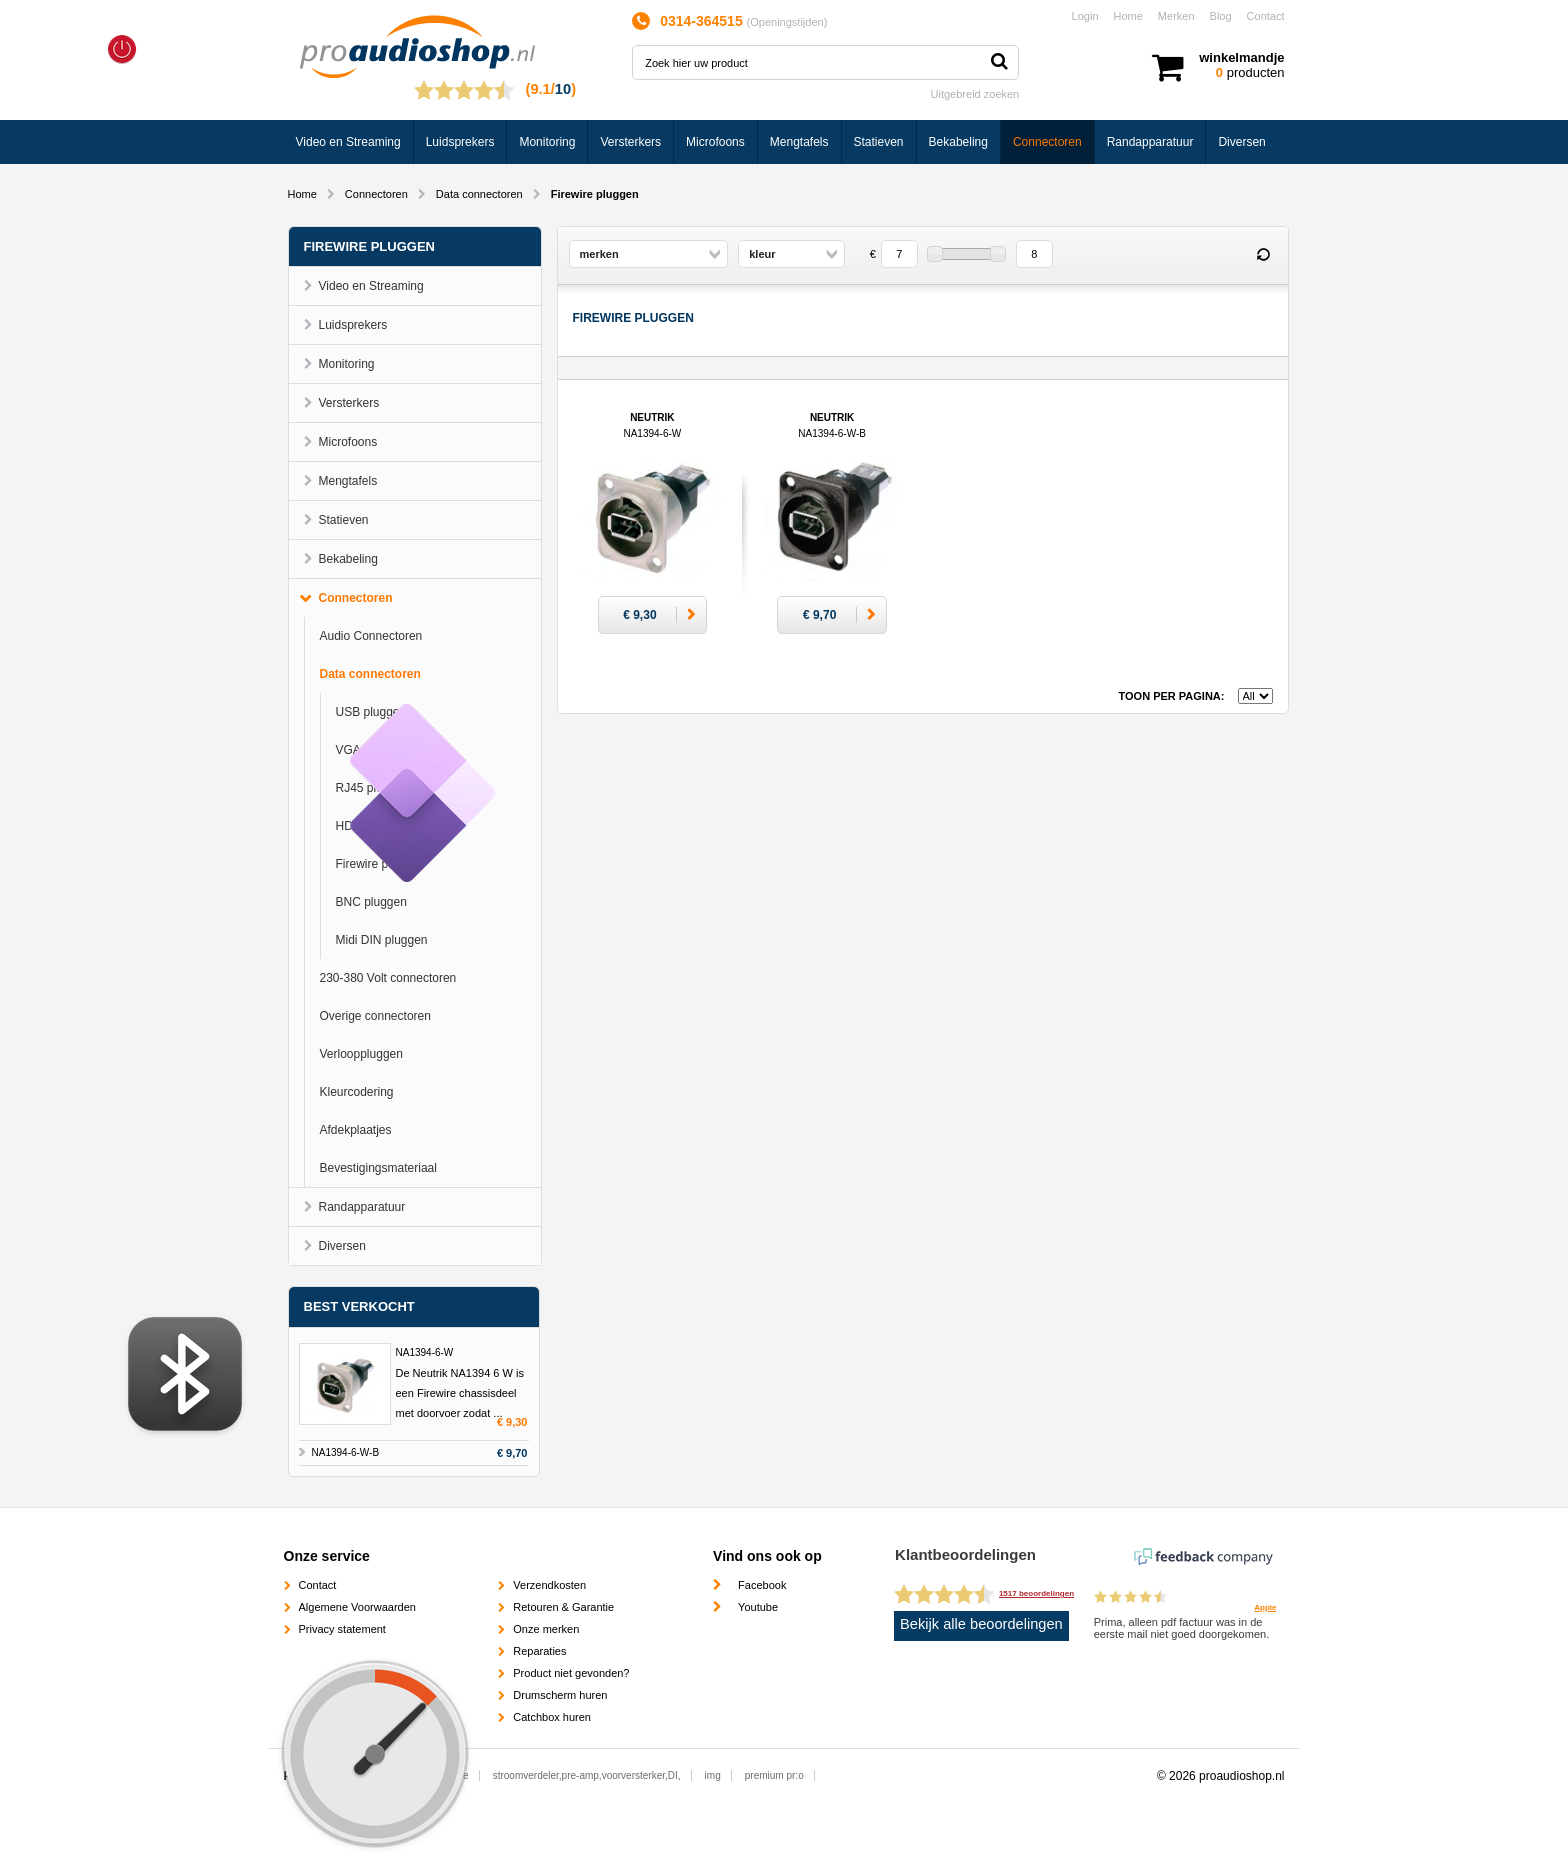  What do you see at coordinates (185, 1374) in the screenshot?
I see `bluetooth is currently disabled or inactive` at bounding box center [185, 1374].